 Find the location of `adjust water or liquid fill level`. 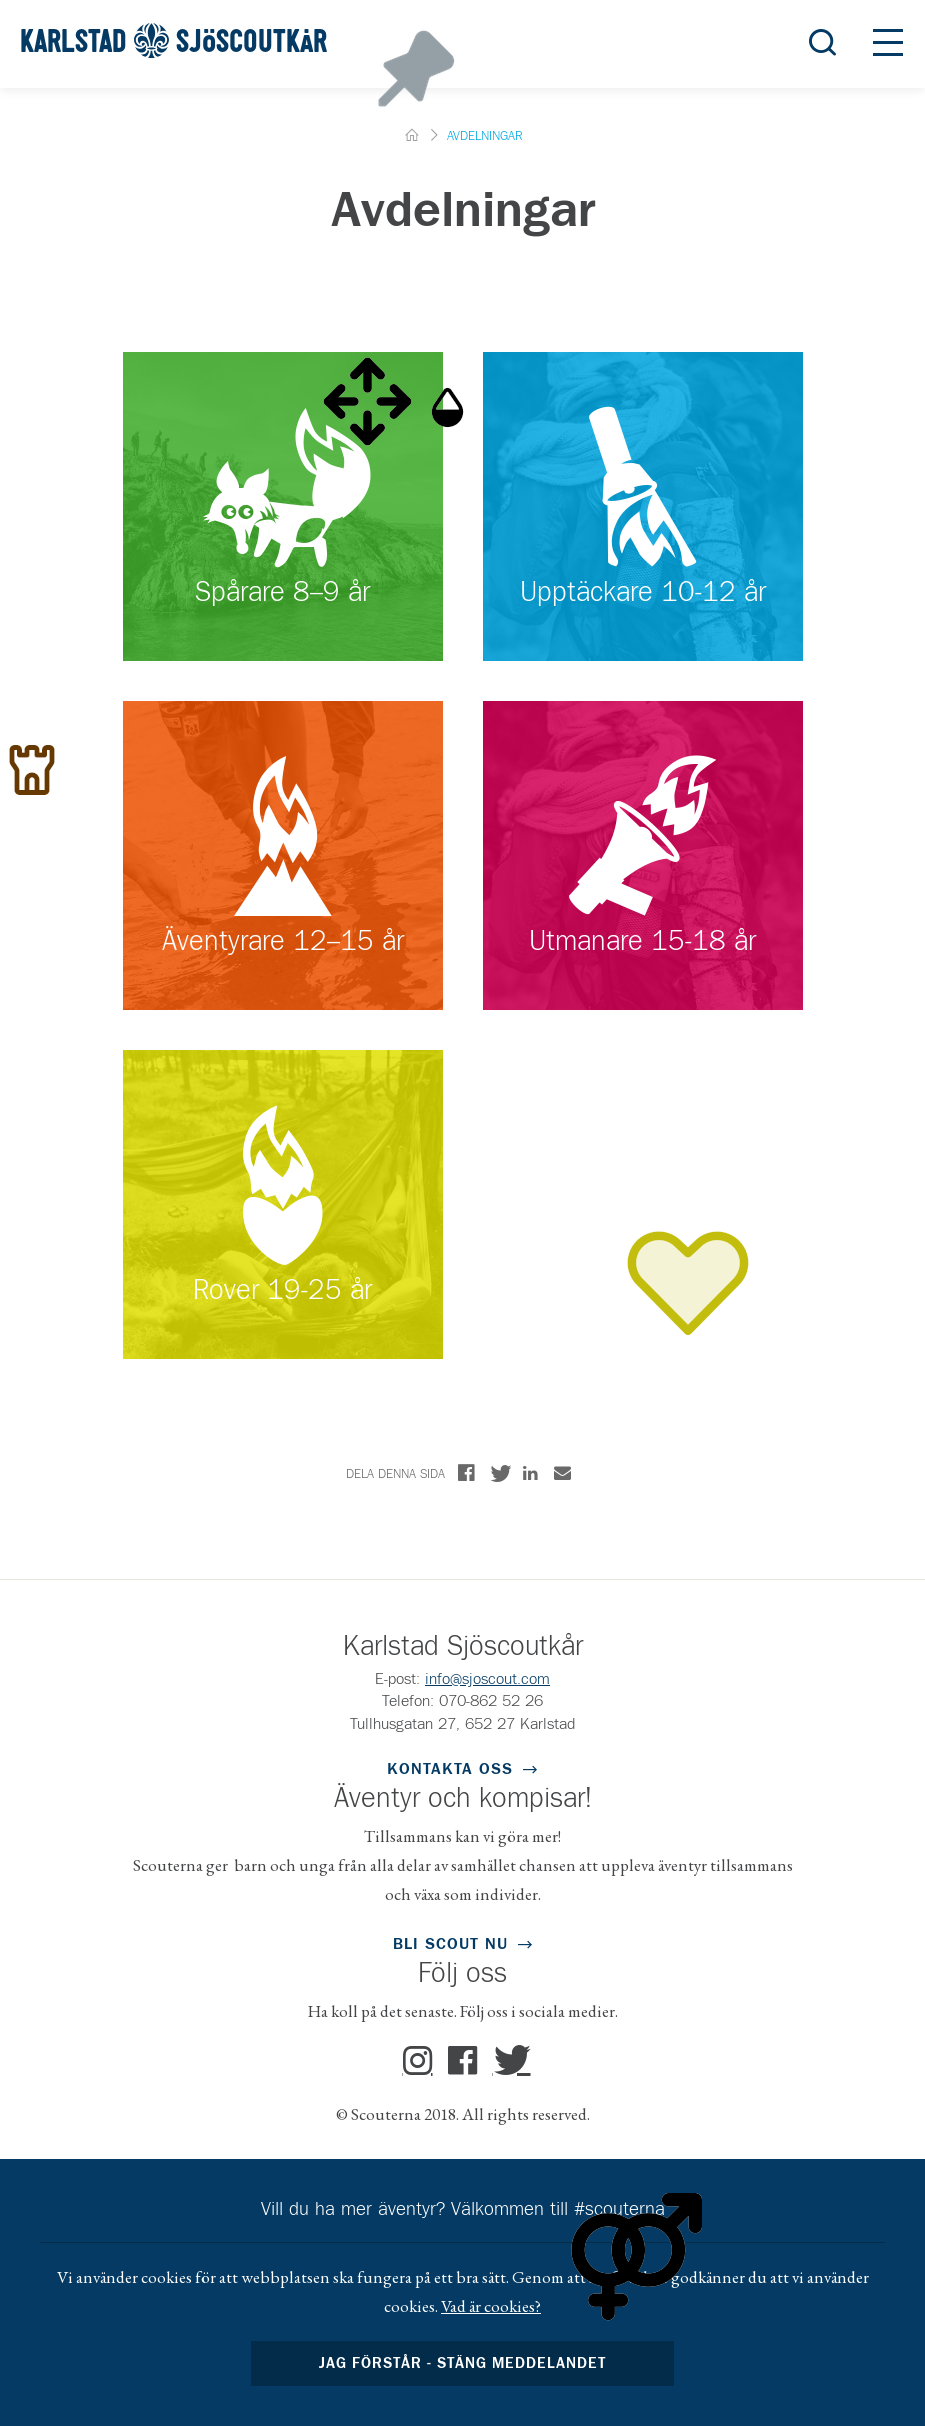

adjust water or liquid fill level is located at coordinates (447, 407).